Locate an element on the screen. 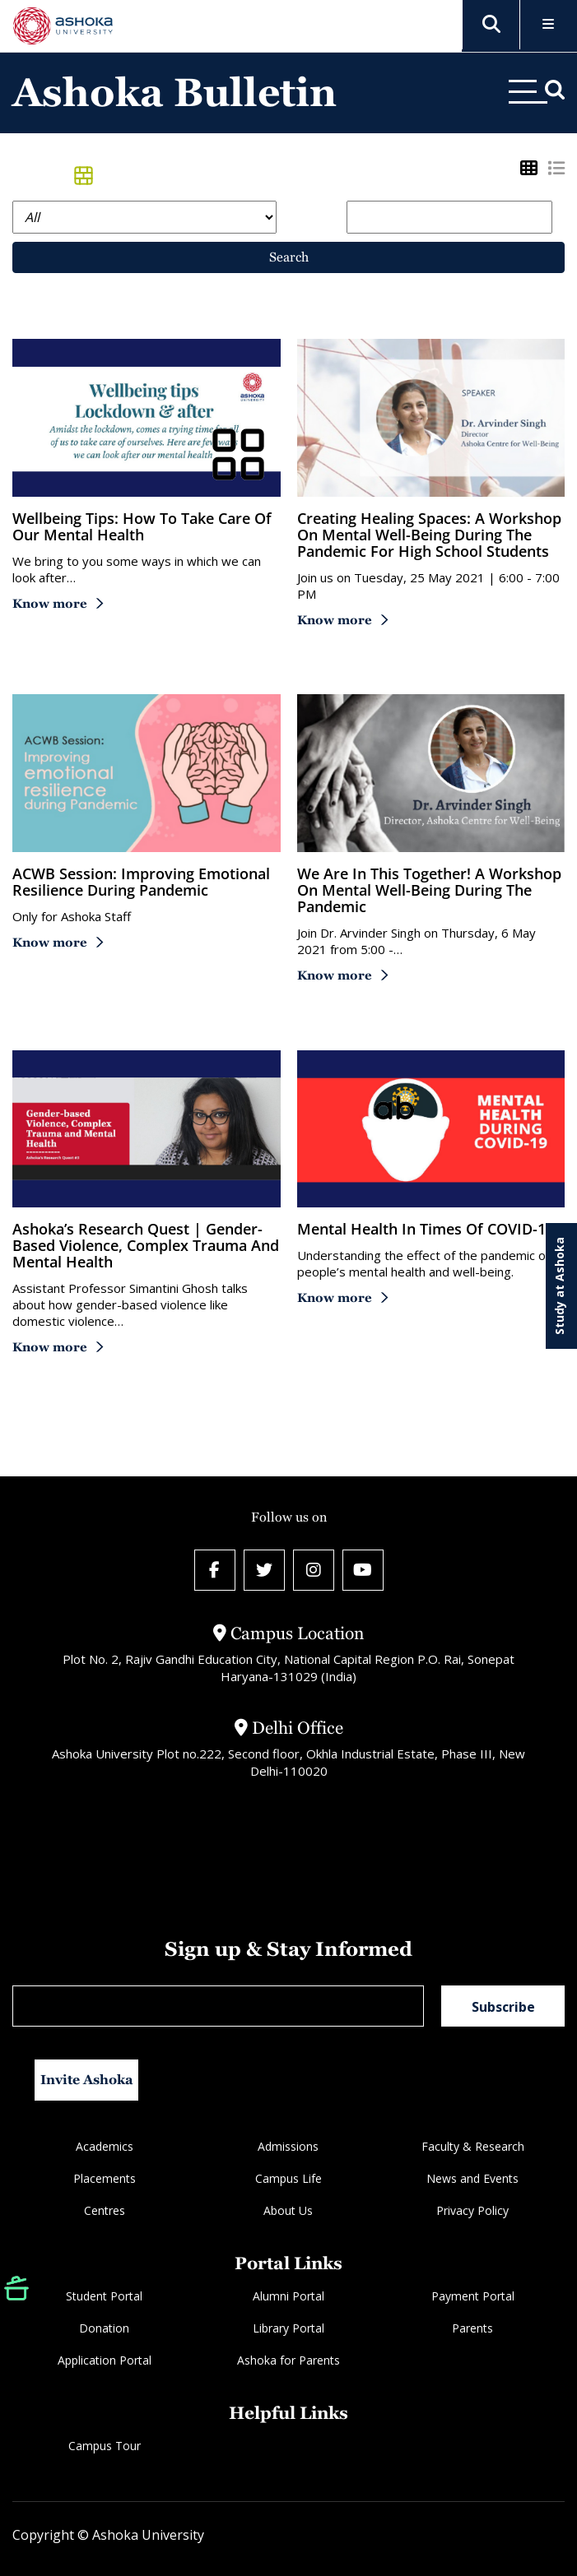  indicates a firewall or security barrier is located at coordinates (83, 175).